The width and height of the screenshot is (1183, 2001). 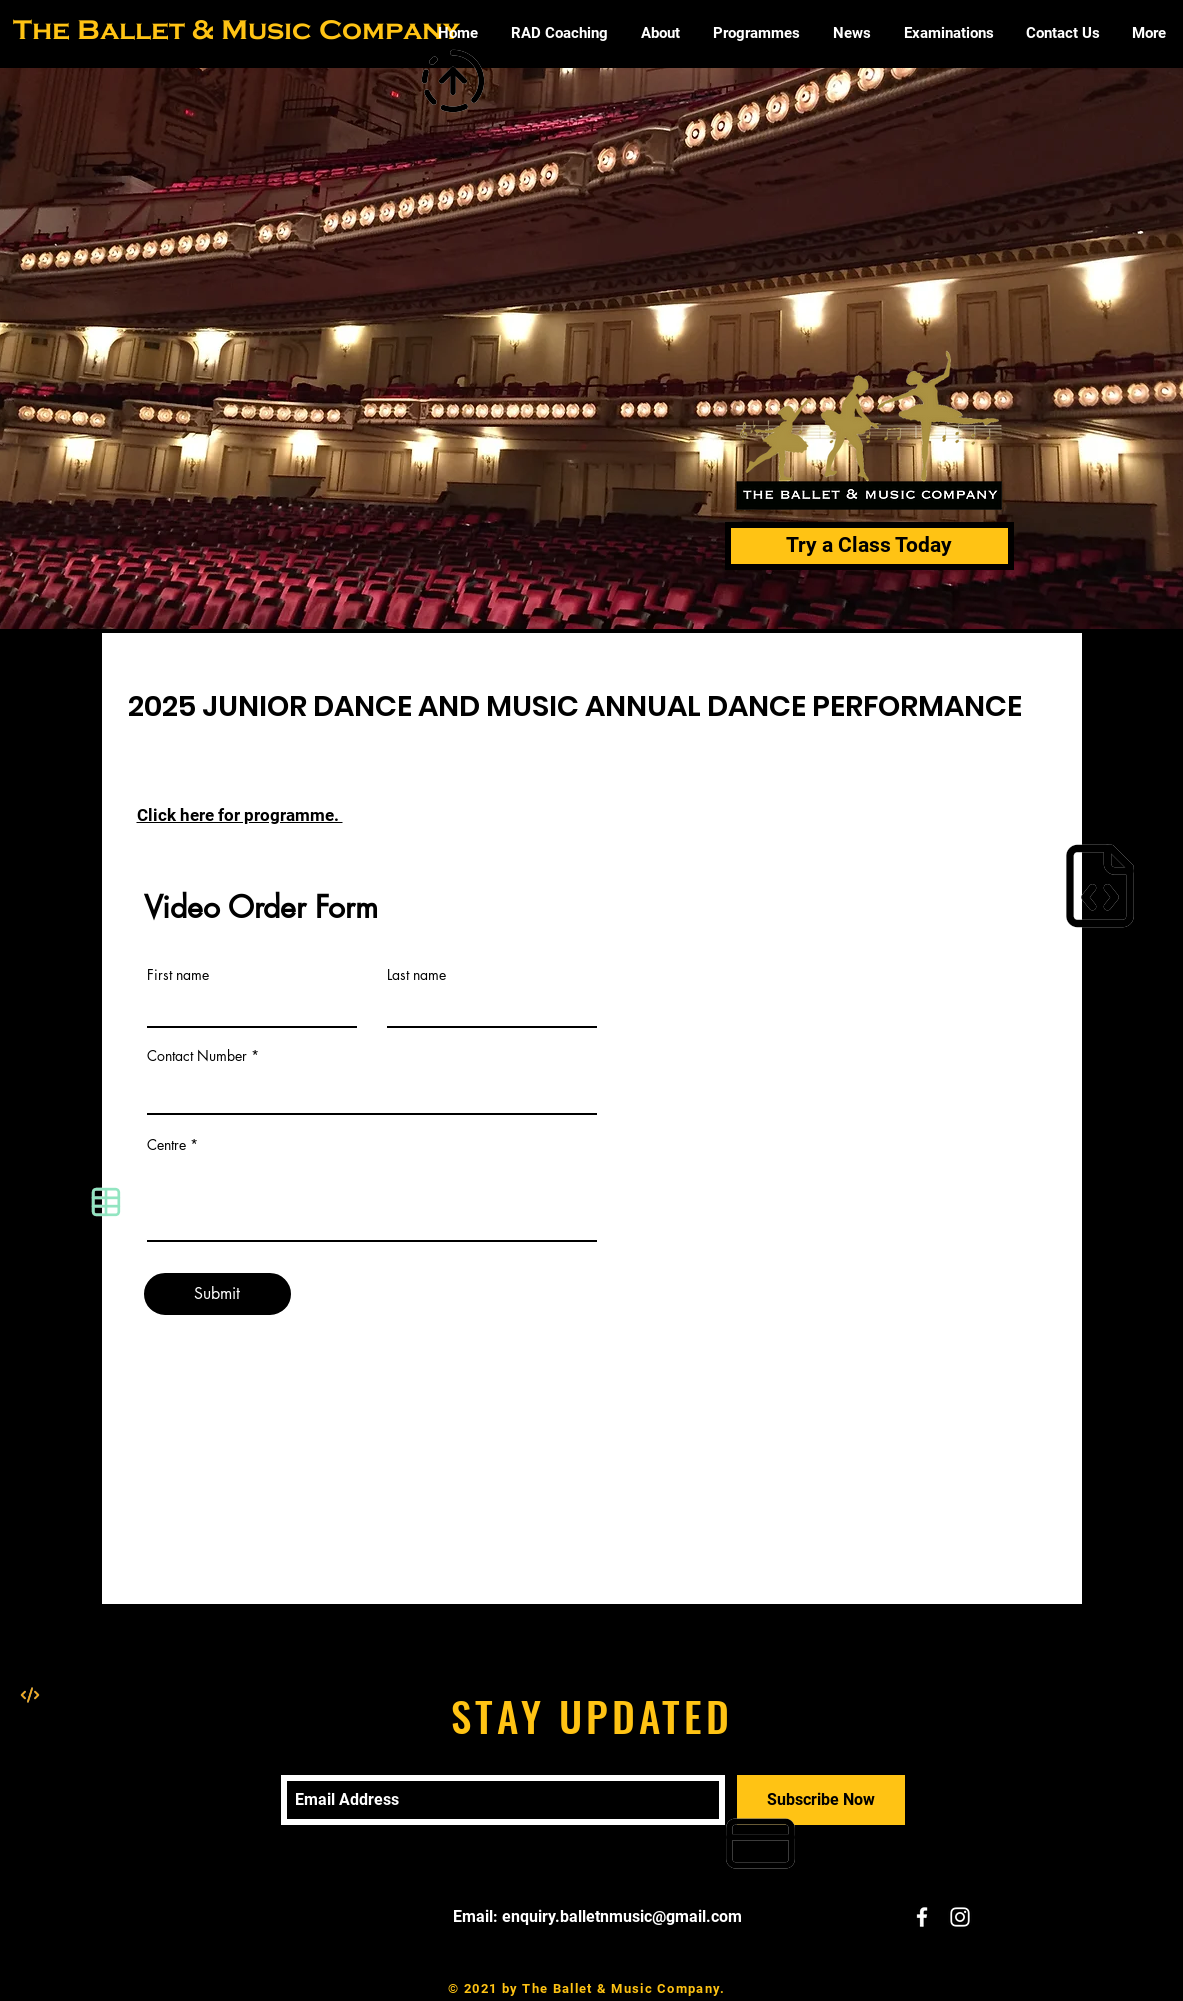 What do you see at coordinates (30, 1695) in the screenshot?
I see `view or edit source code` at bounding box center [30, 1695].